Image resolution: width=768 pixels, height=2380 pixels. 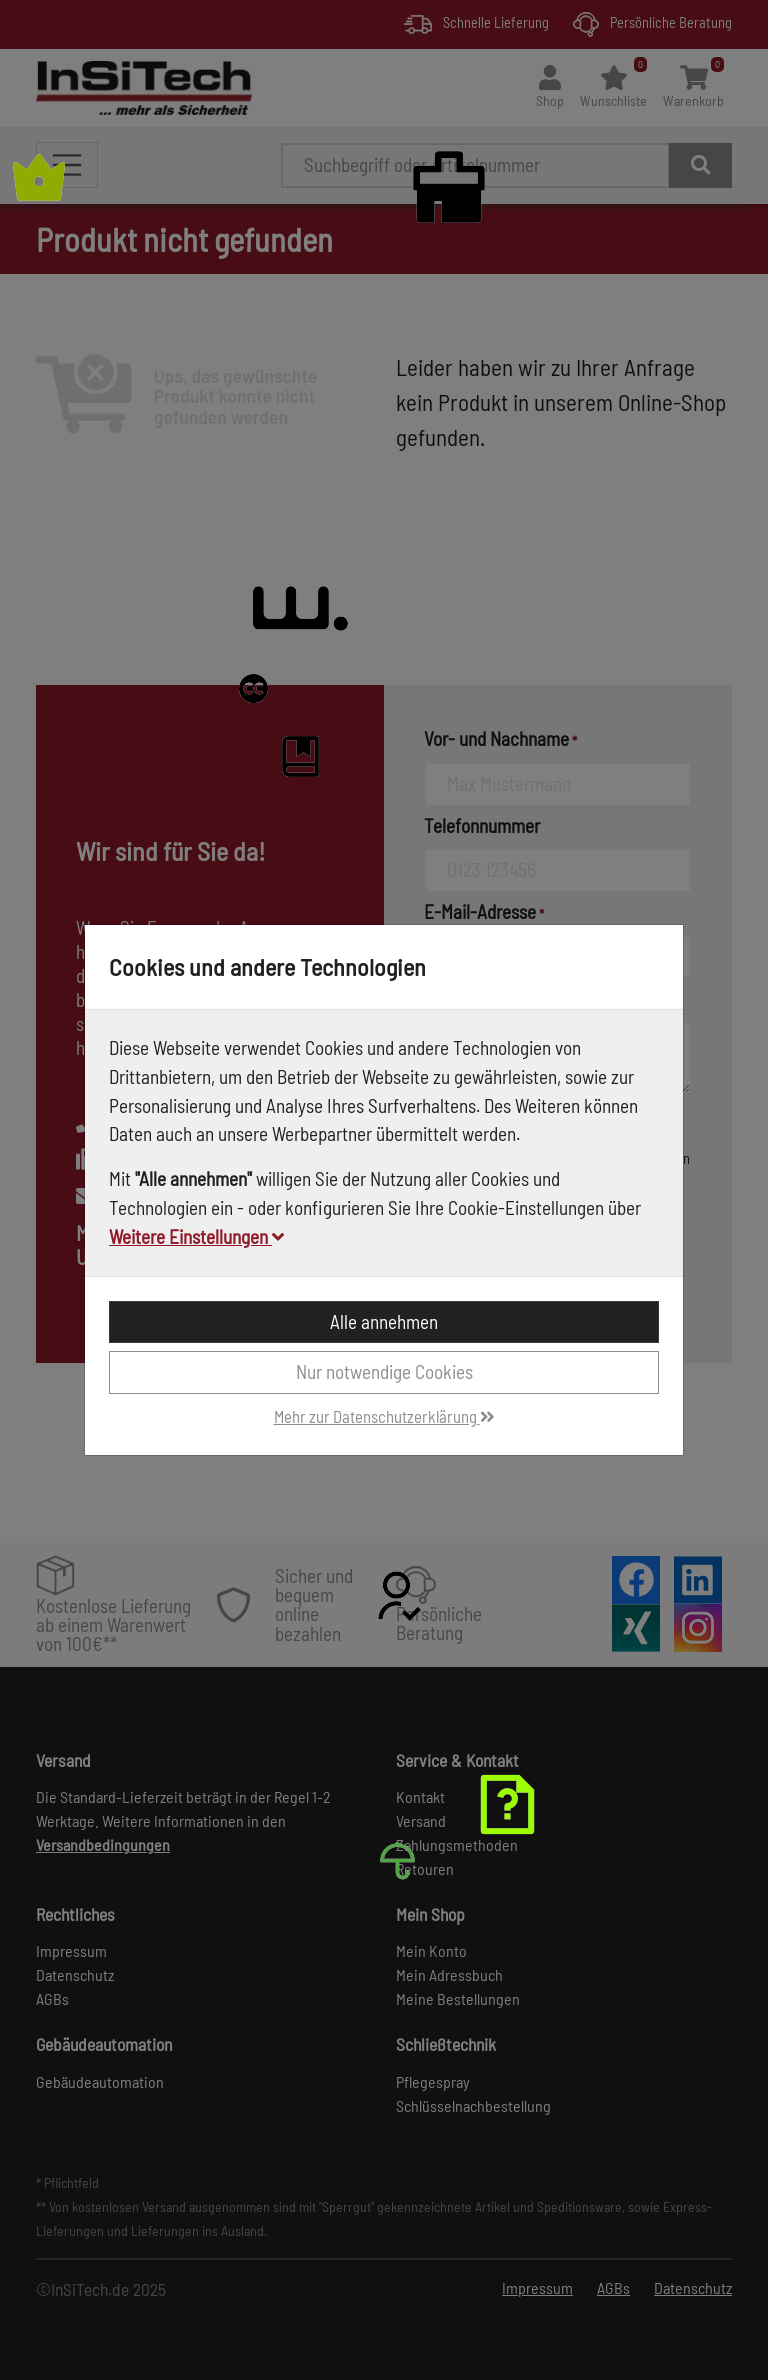 I want to click on indicates content licensed under creative commons, so click(x=253, y=688).